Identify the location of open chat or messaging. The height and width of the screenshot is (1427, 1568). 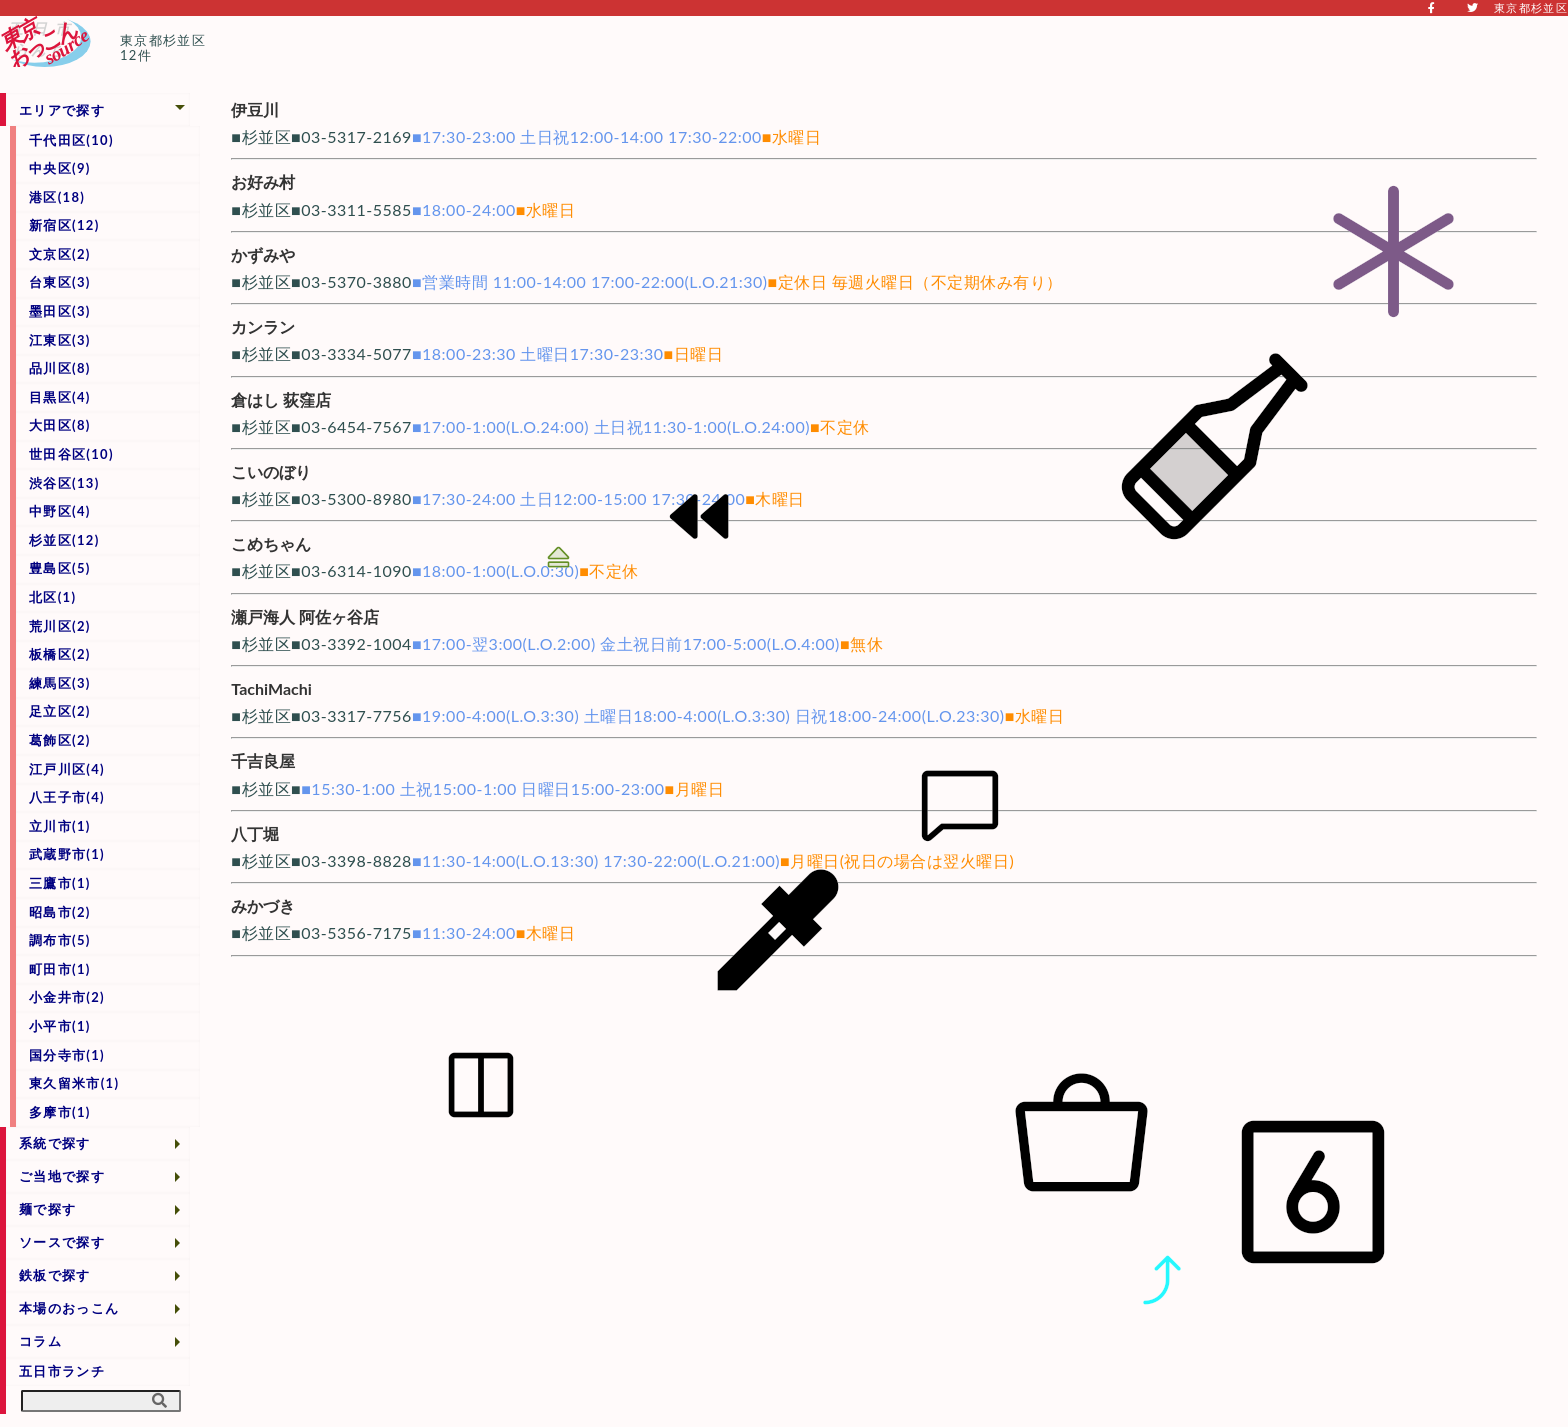
(960, 800).